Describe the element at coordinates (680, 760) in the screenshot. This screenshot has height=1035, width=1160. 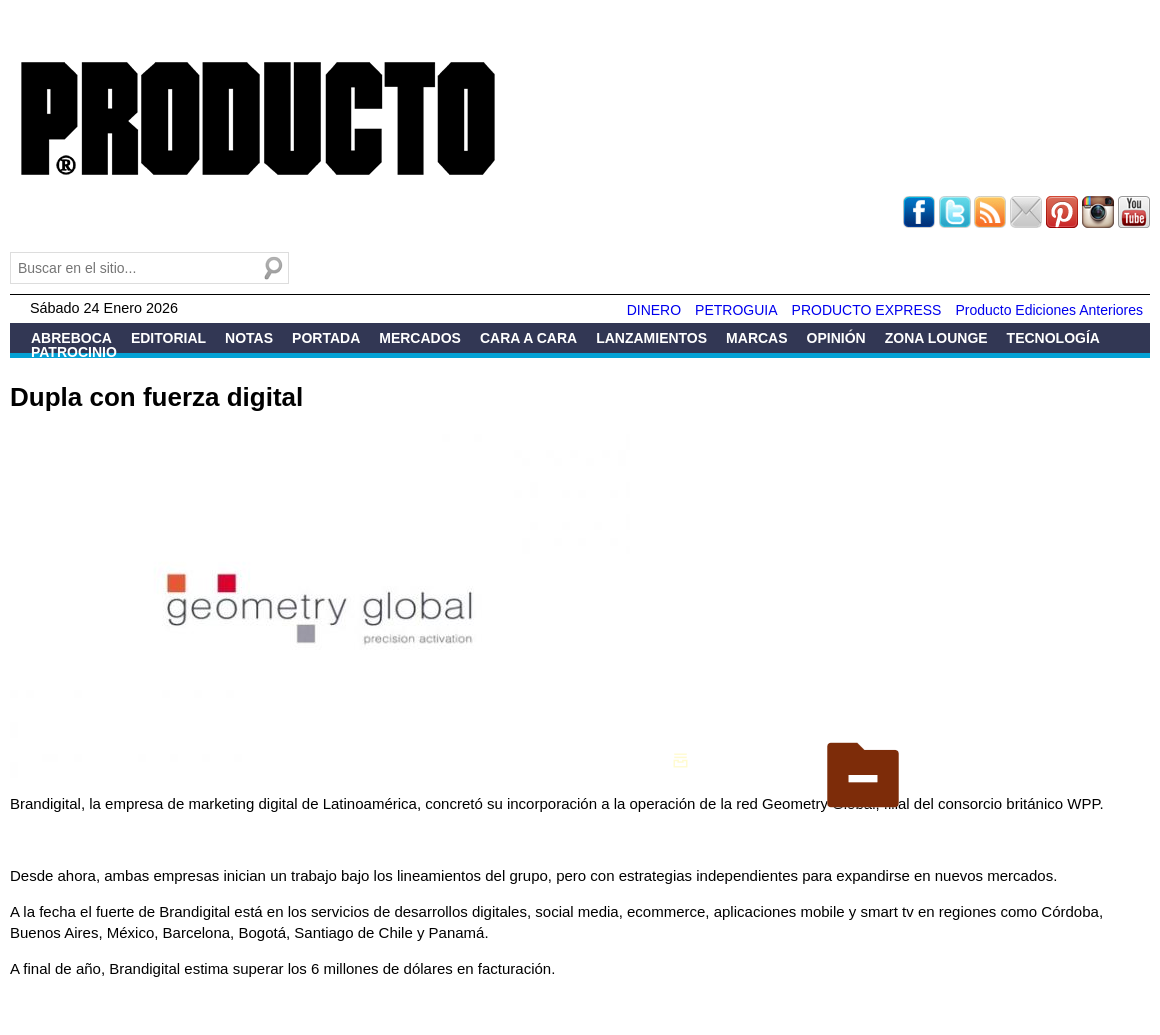
I see `access archived files or documents` at that location.